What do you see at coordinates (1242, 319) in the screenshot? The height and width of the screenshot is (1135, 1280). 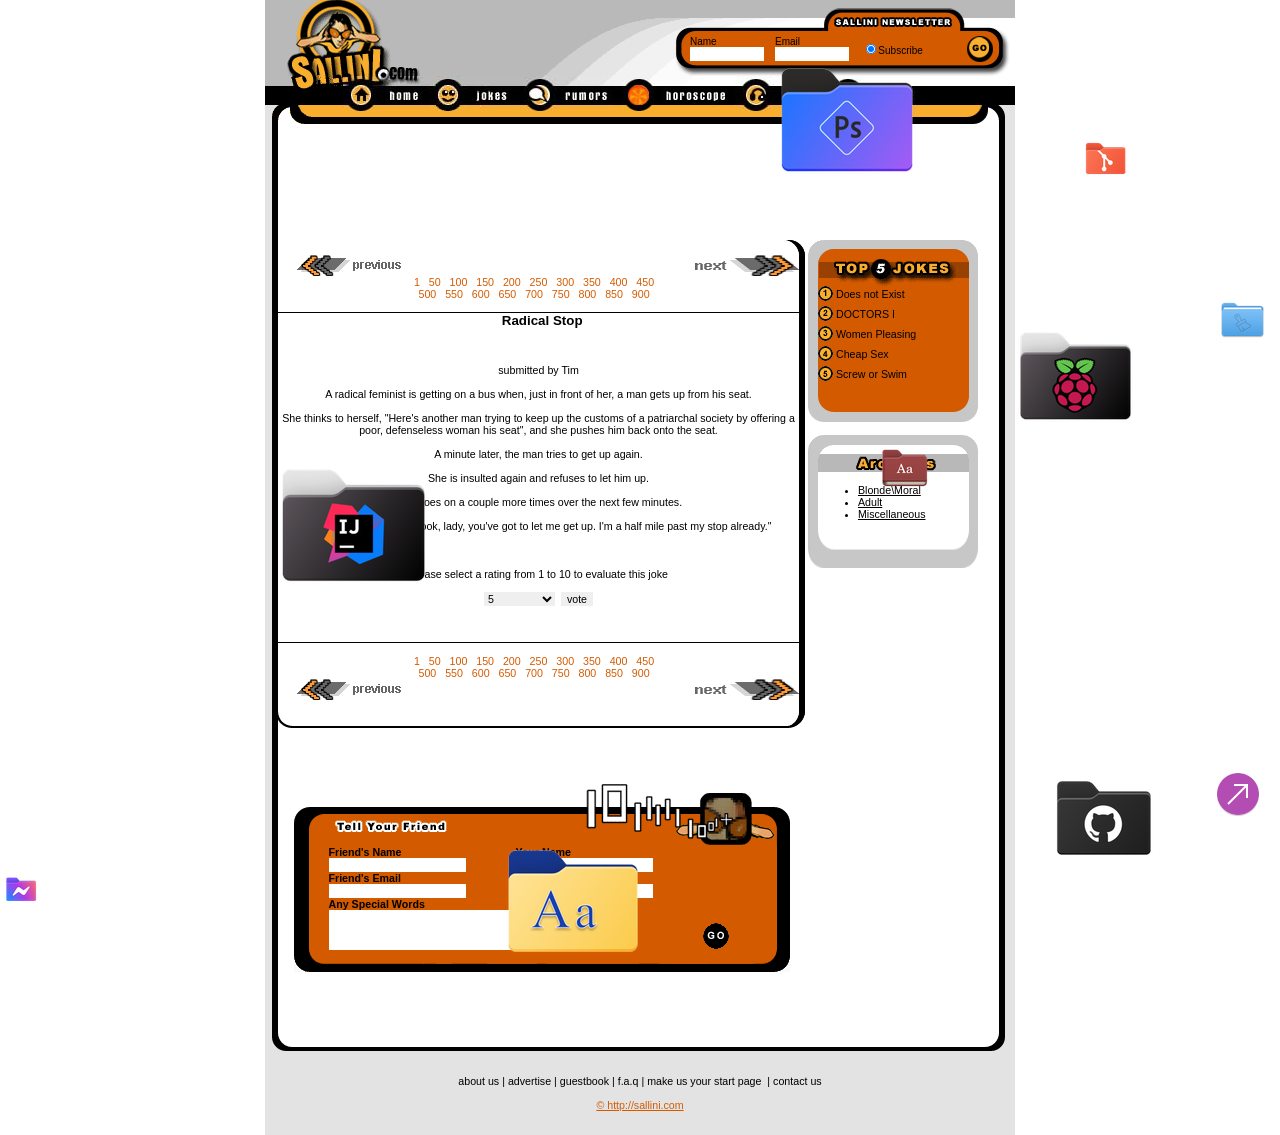 I see `open your work files folder` at bounding box center [1242, 319].